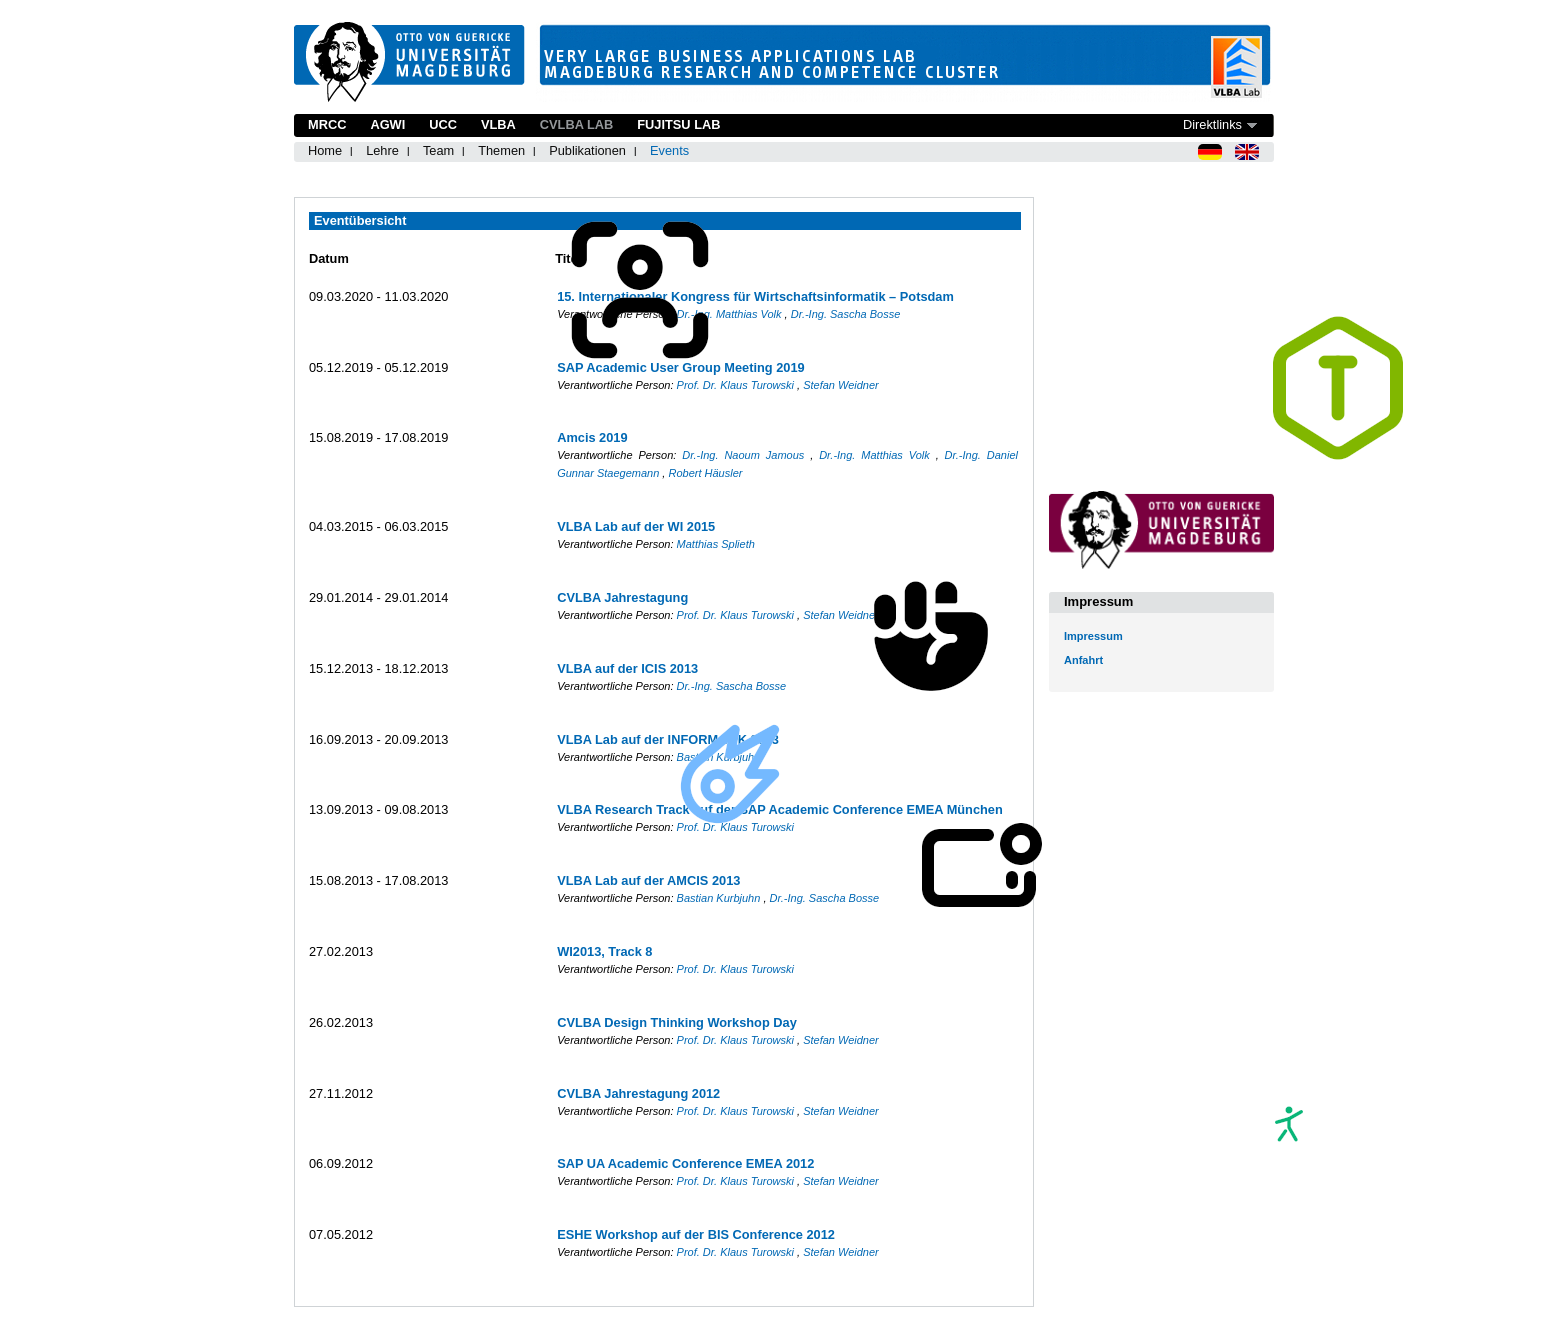 This screenshot has width=1568, height=1322. I want to click on scan or verify user identity, so click(640, 290).